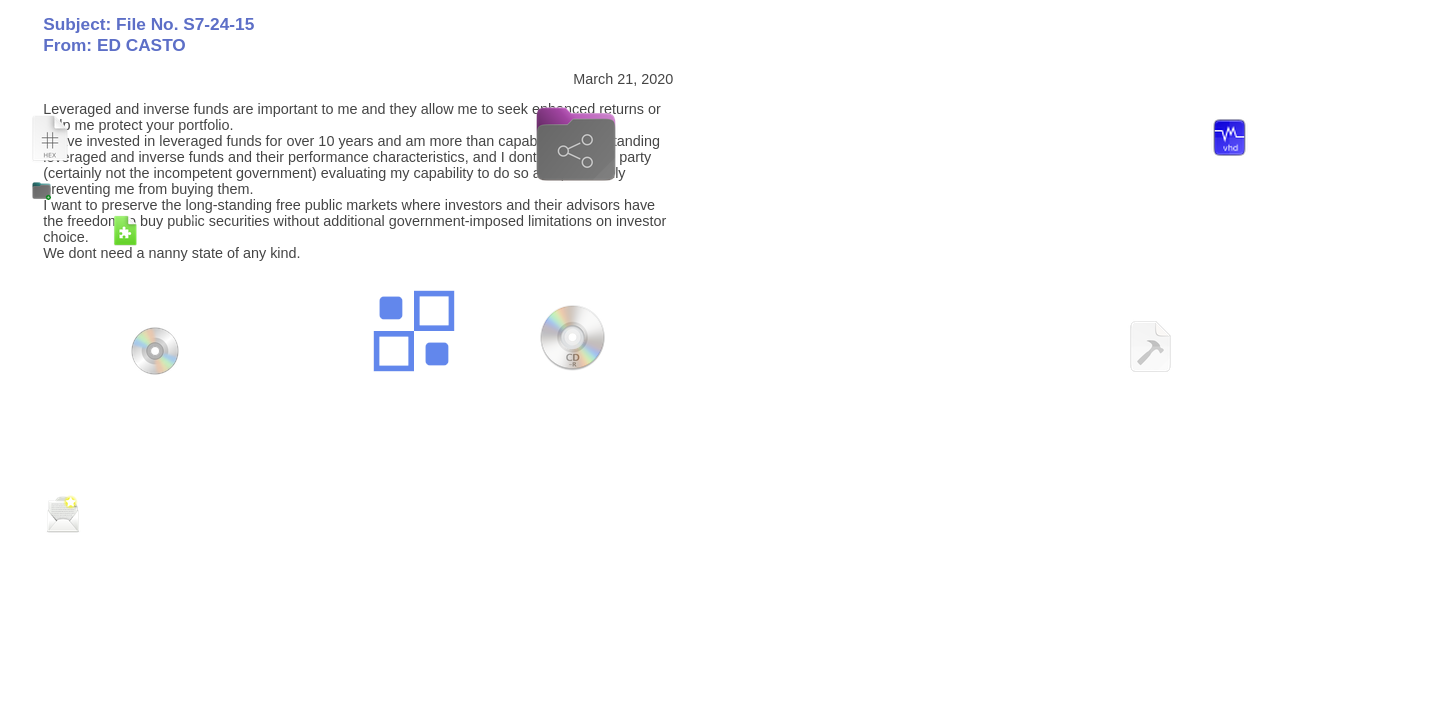 The height and width of the screenshot is (720, 1440). I want to click on cmake build configuration file, so click(1150, 346).